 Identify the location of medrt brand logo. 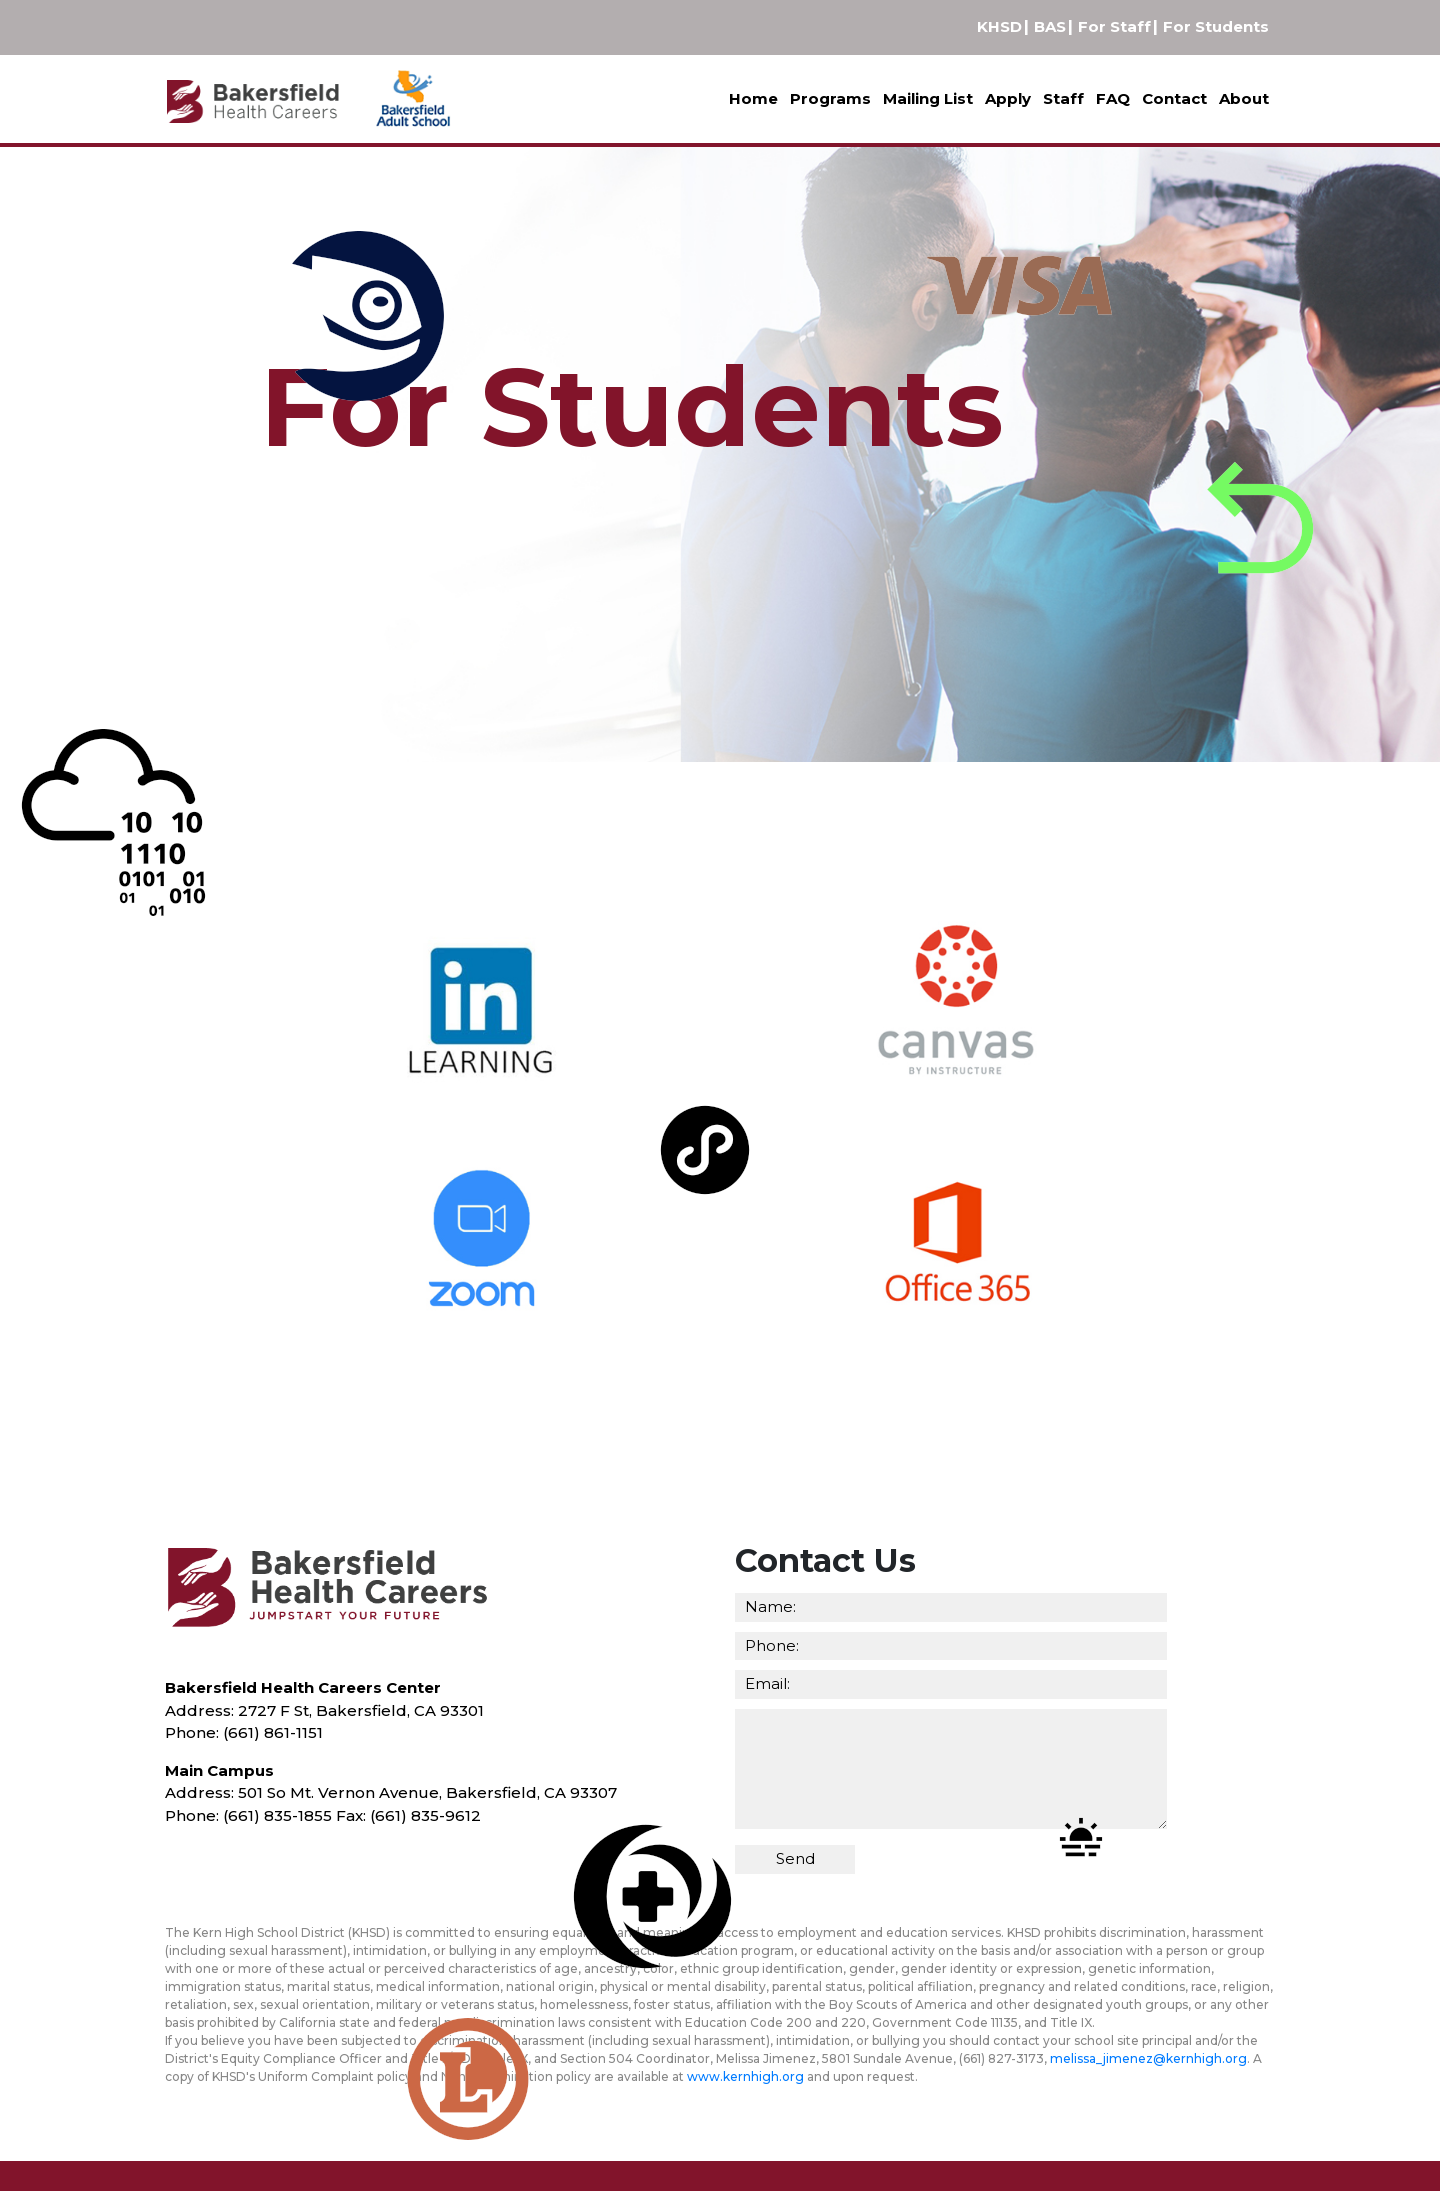
(652, 1896).